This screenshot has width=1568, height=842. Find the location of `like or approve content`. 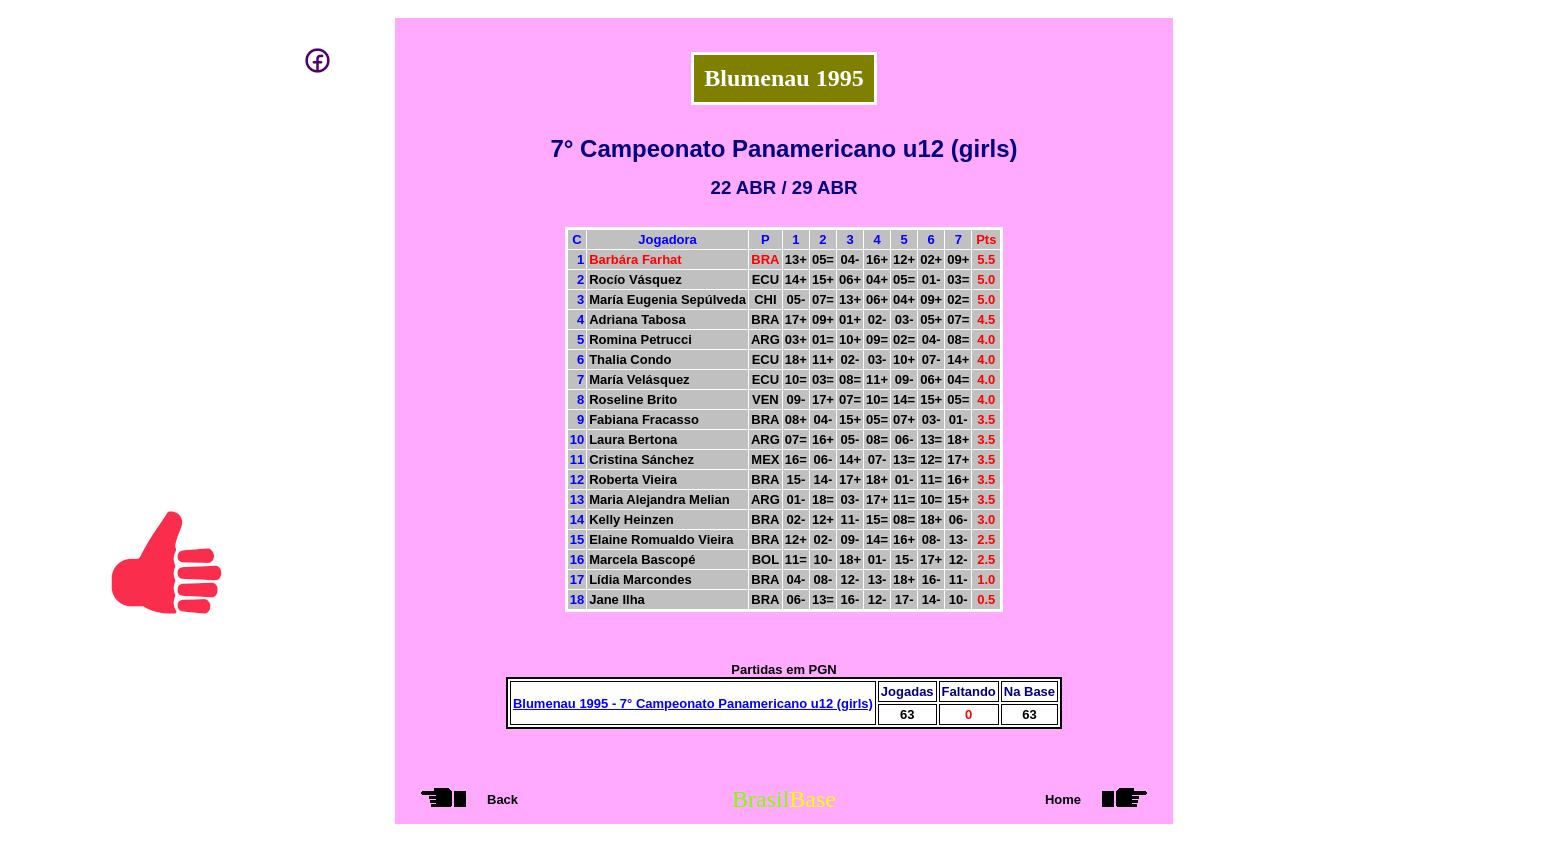

like or approve content is located at coordinates (166, 562).